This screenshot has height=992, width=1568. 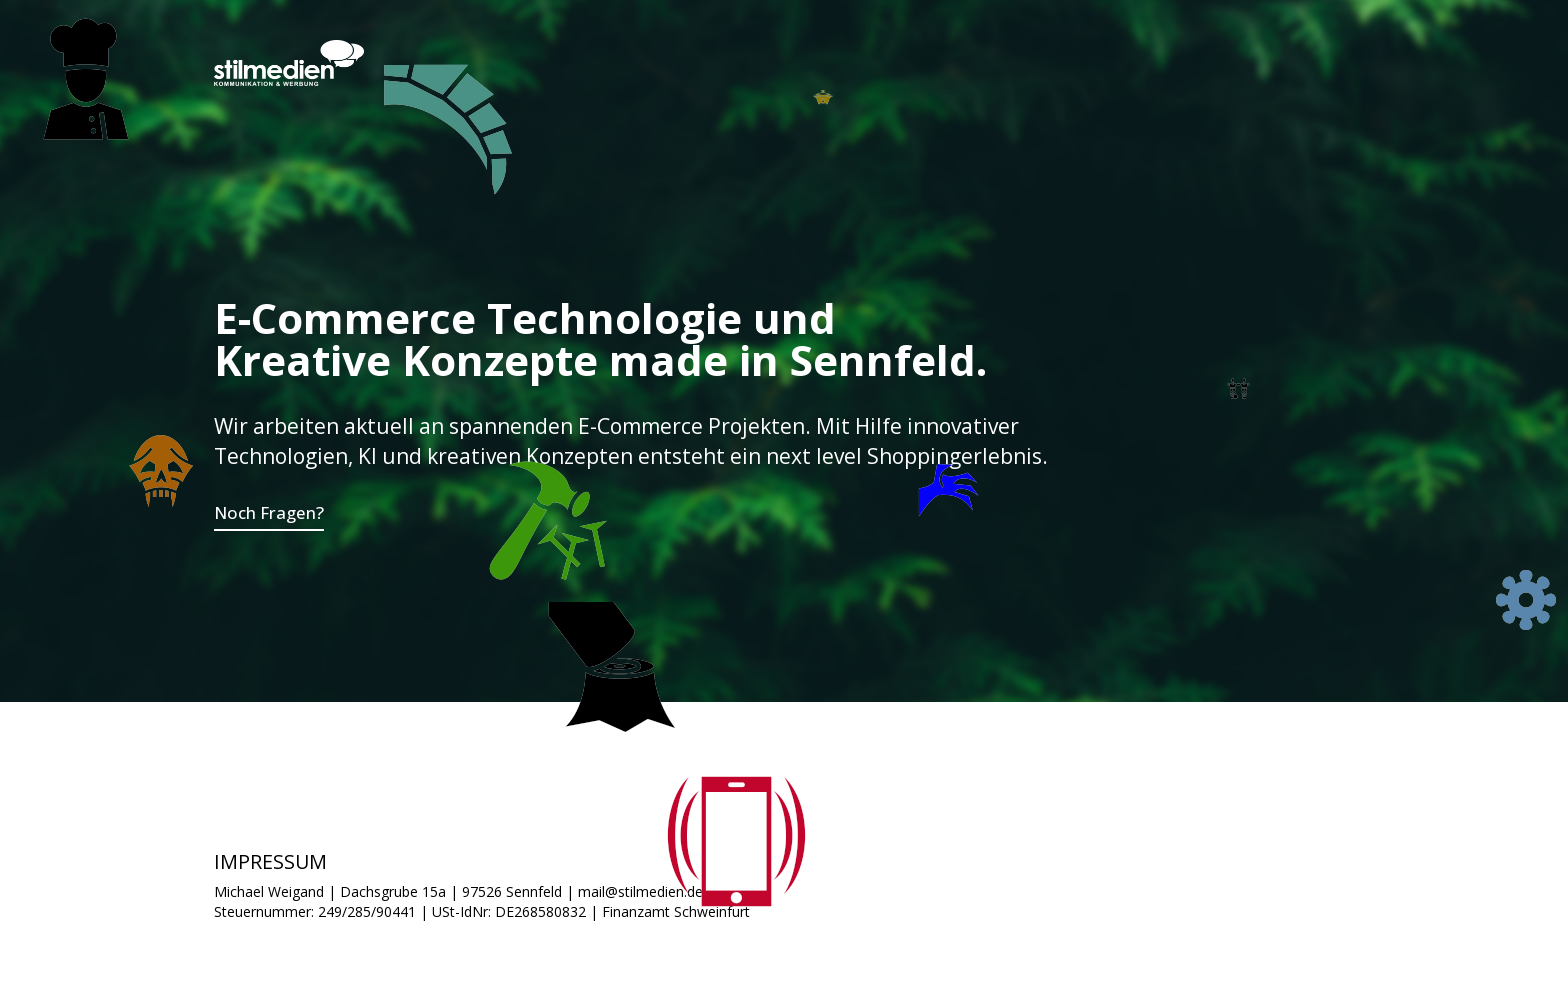 What do you see at coordinates (1526, 600) in the screenshot?
I see `indicates slow processing or loading state` at bounding box center [1526, 600].